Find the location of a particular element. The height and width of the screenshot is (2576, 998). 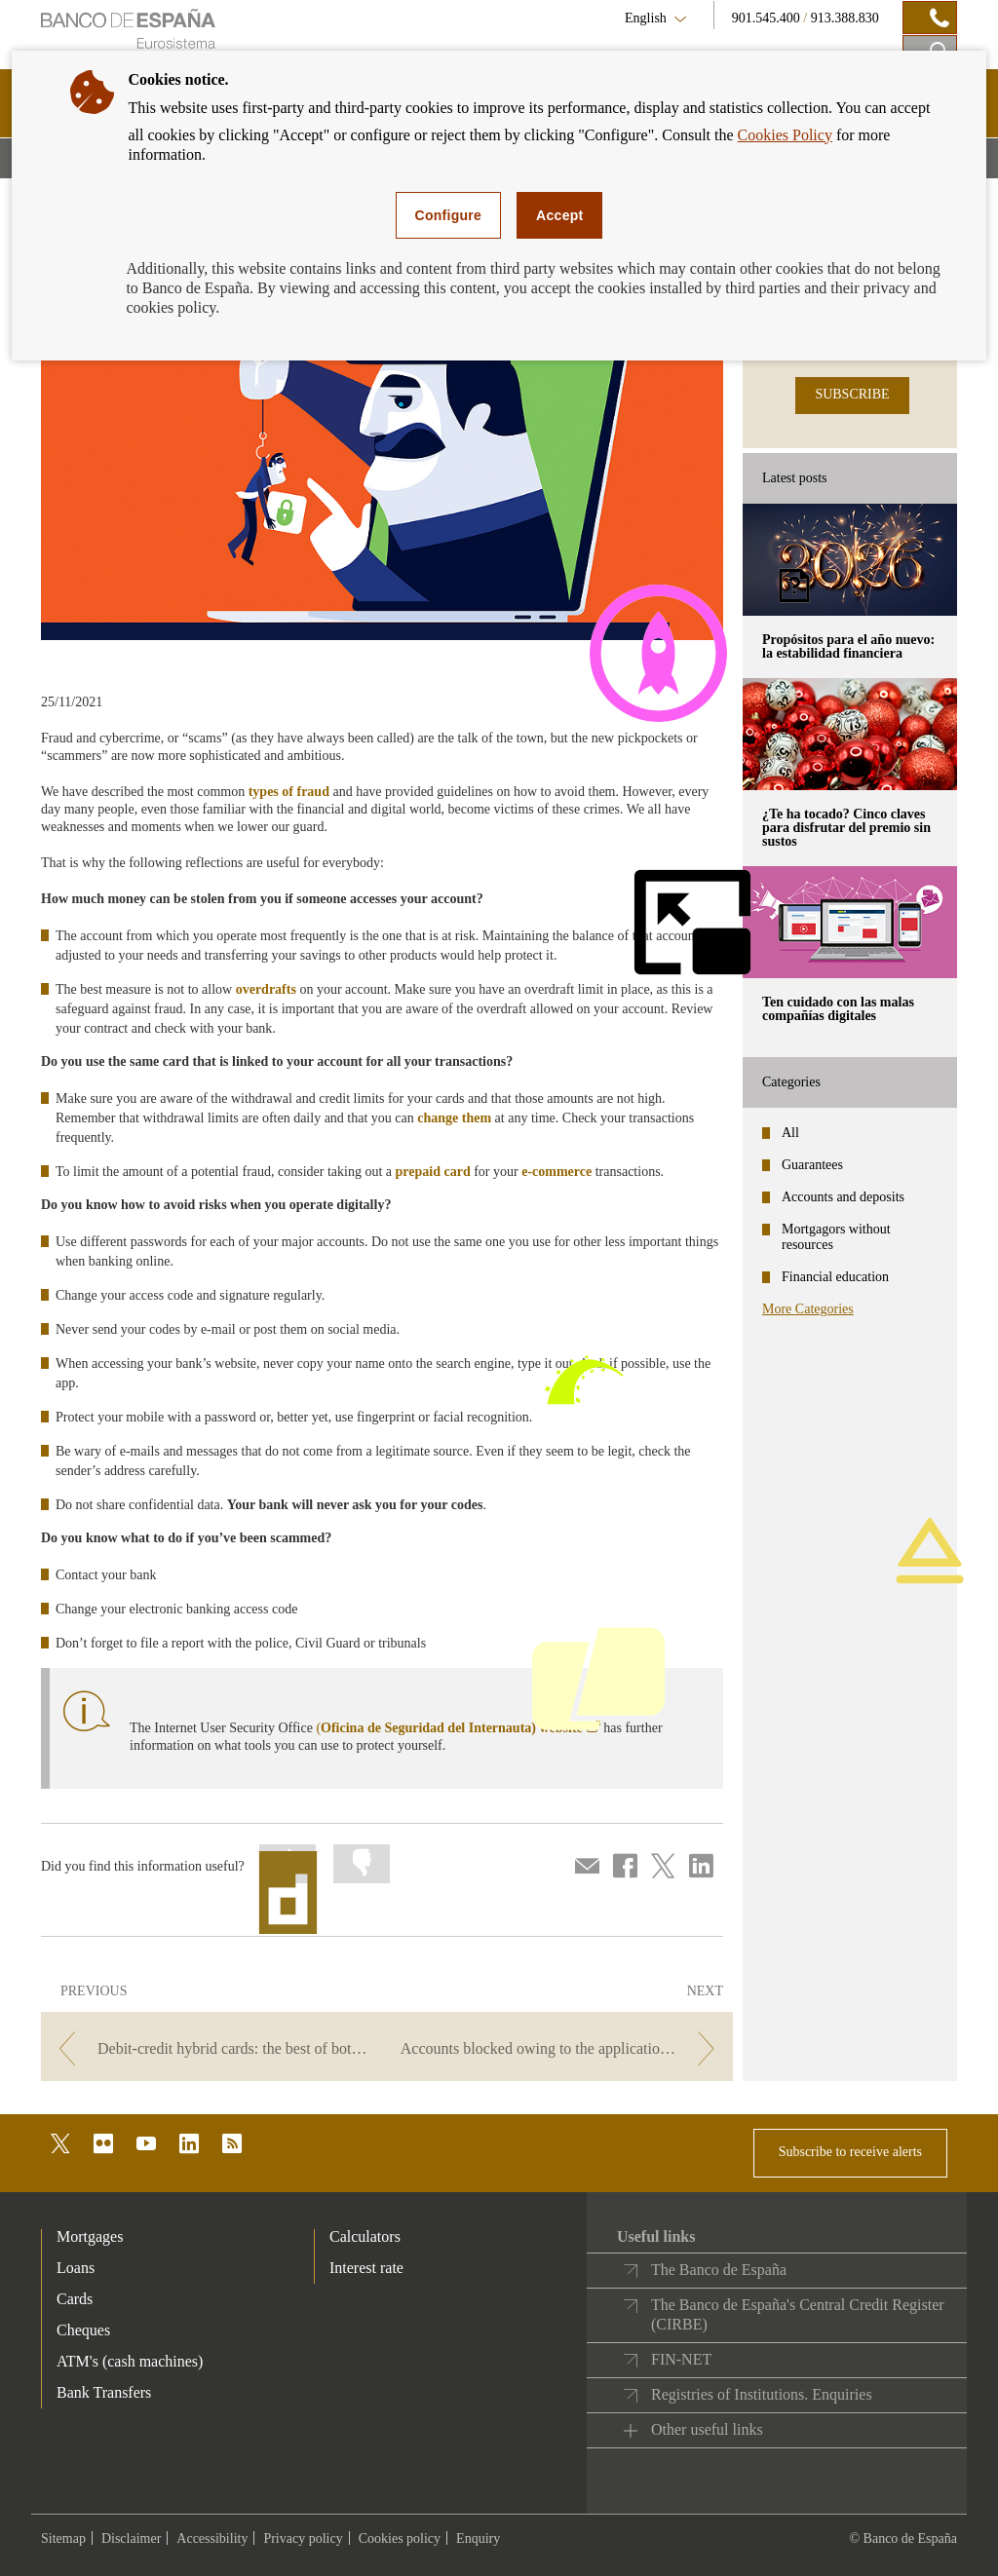

unknown or unrecognized file type is located at coordinates (794, 586).